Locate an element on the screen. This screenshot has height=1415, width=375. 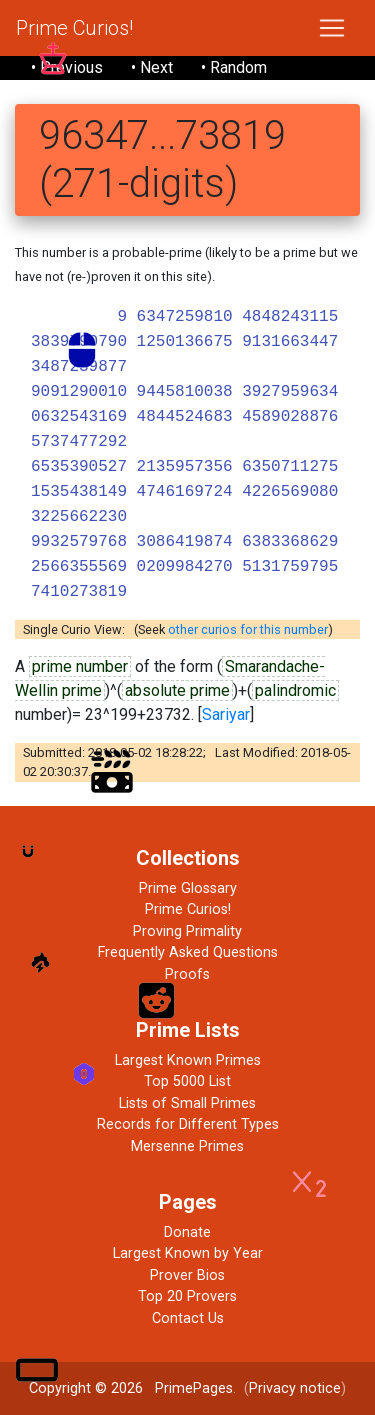
indicates an "O" status or category marker is located at coordinates (84, 1074).